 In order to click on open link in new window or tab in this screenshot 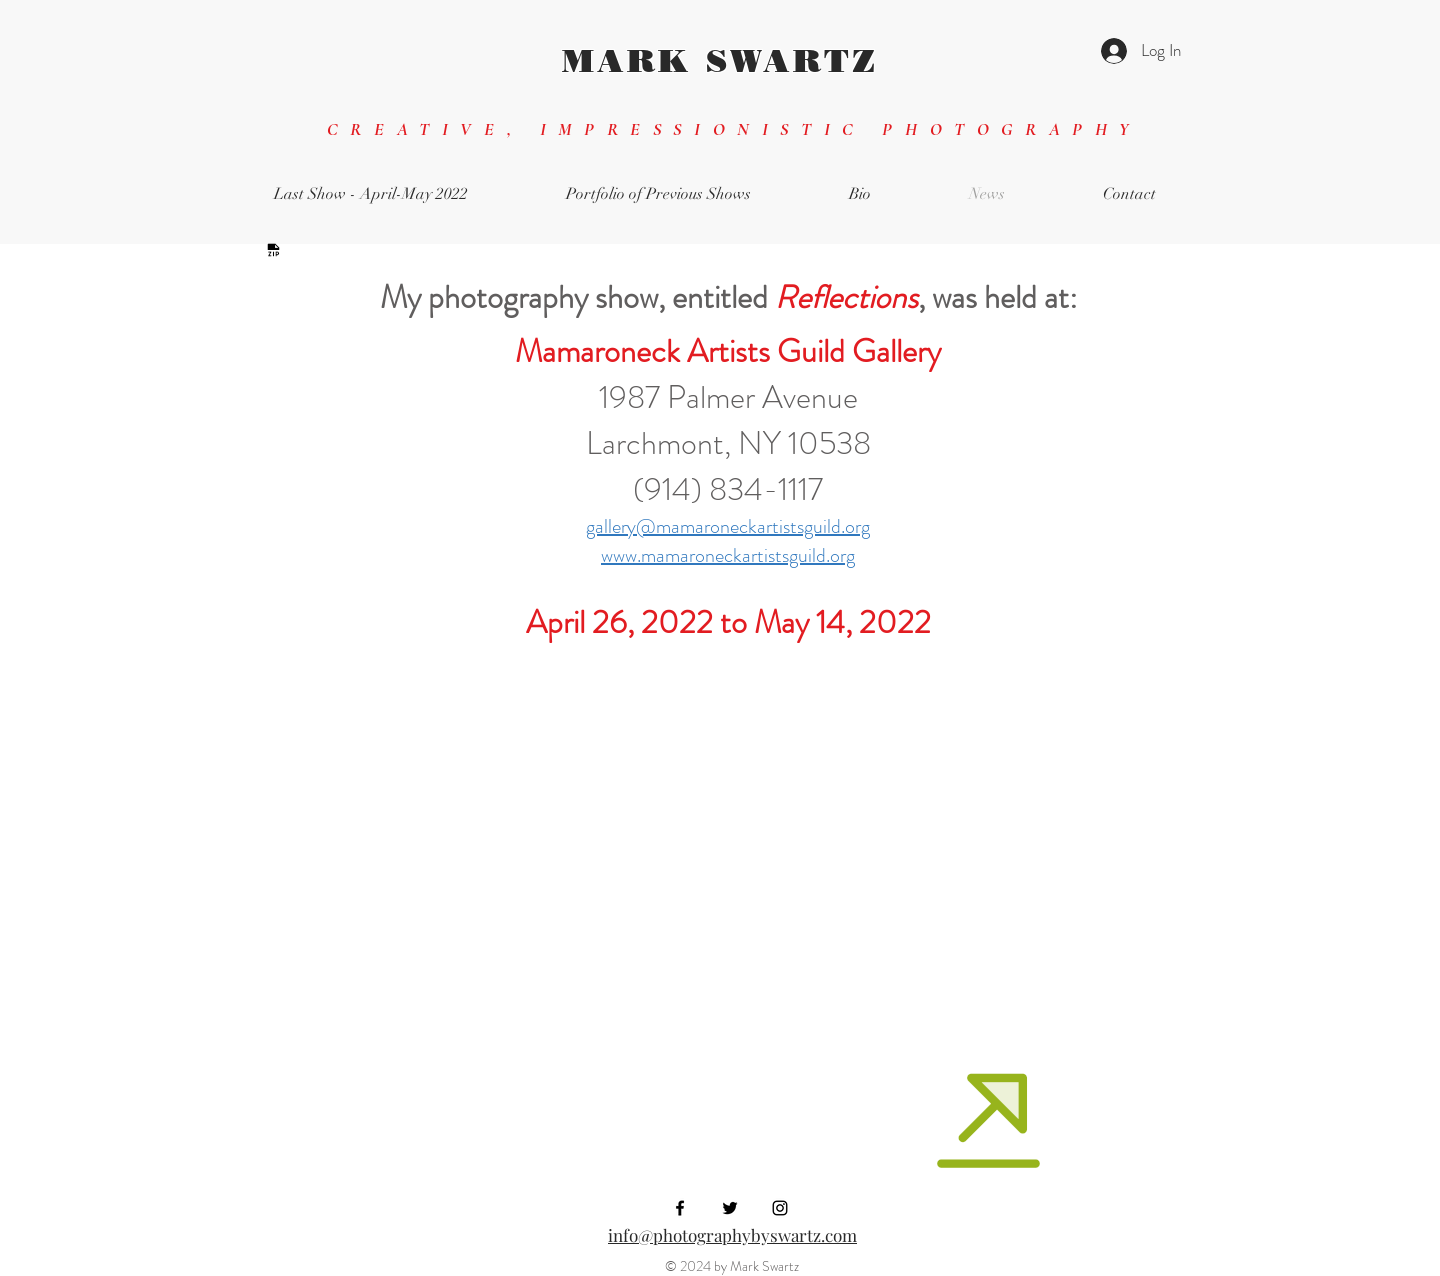, I will do `click(988, 1116)`.